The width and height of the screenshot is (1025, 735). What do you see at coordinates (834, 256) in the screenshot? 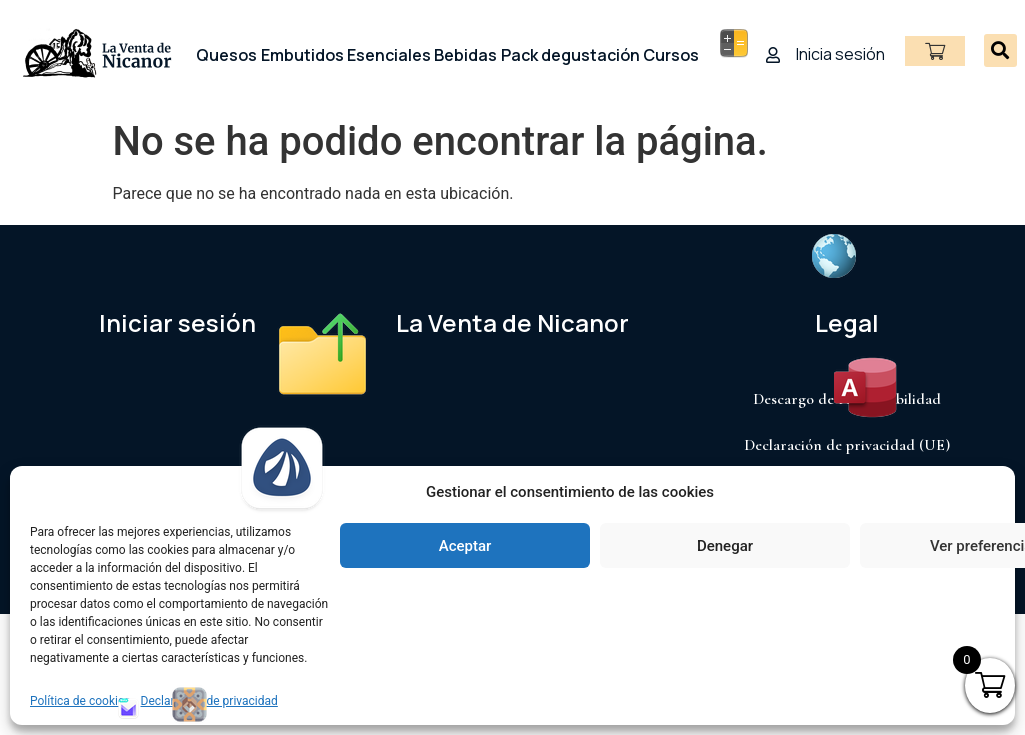
I see `access global or international settings` at bounding box center [834, 256].